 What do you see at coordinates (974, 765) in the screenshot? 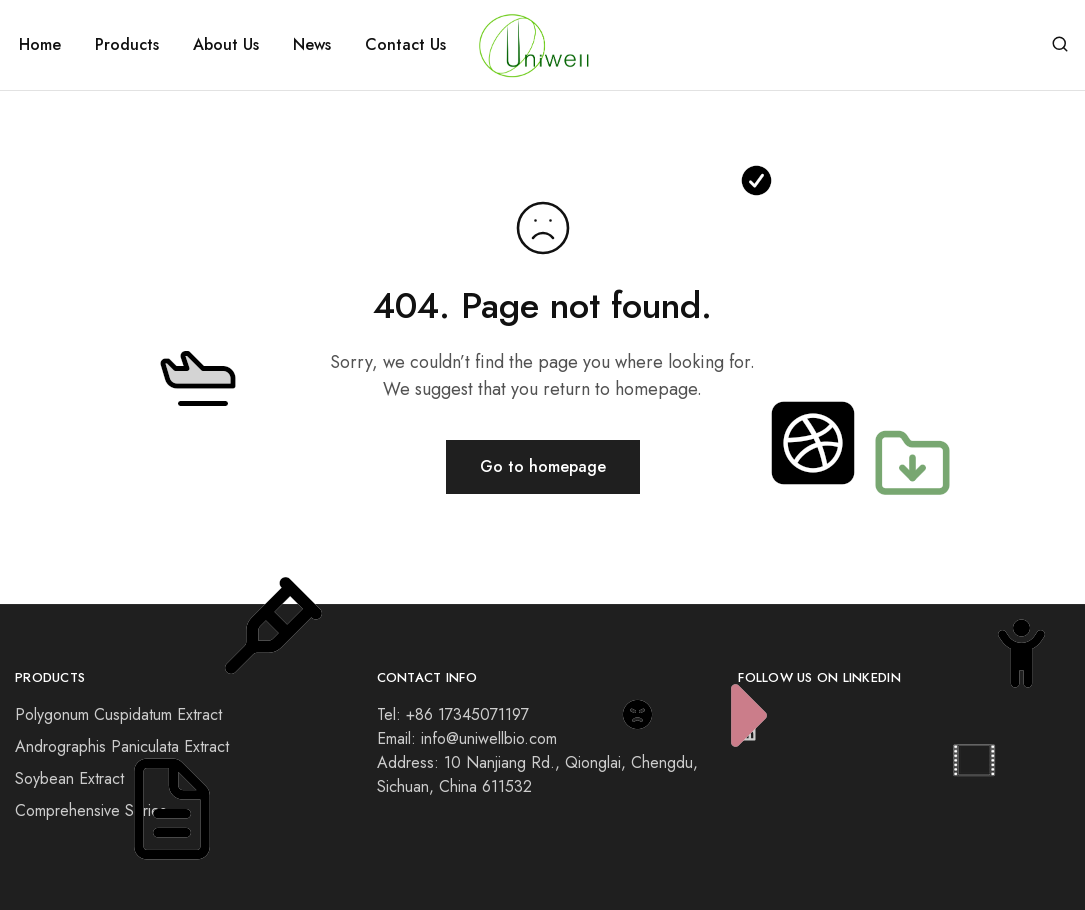
I see `view video or film content` at bounding box center [974, 765].